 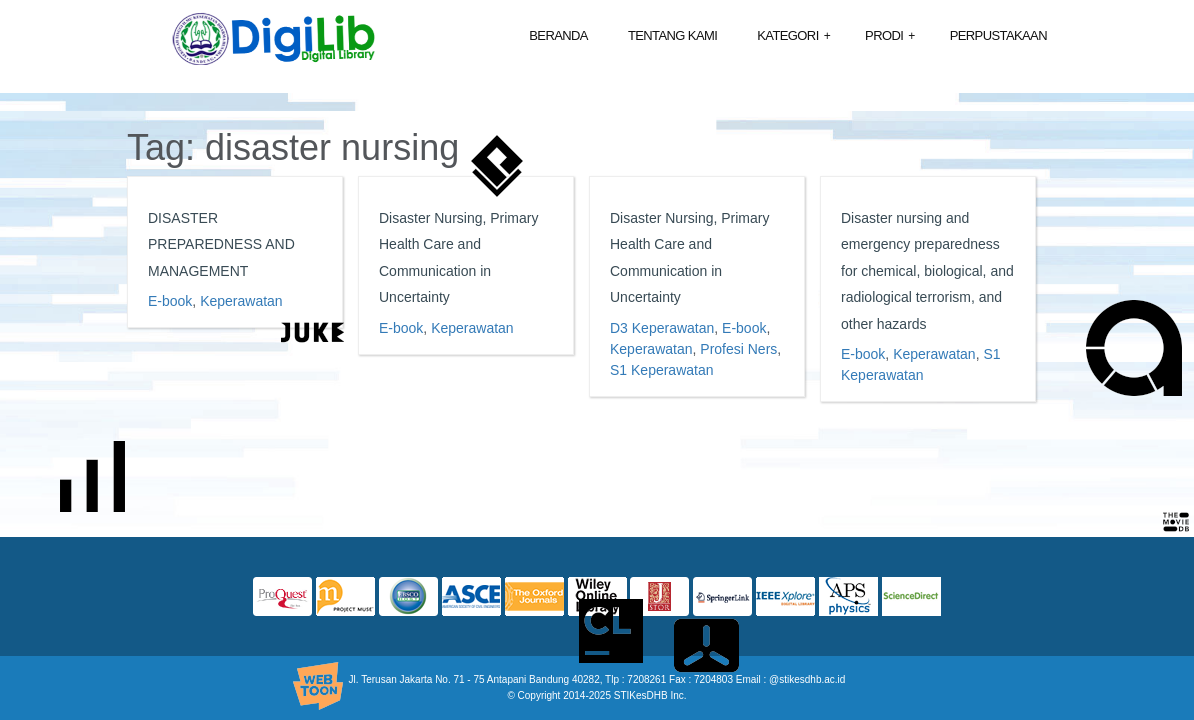 I want to click on juke music streaming service logo, so click(x=312, y=332).